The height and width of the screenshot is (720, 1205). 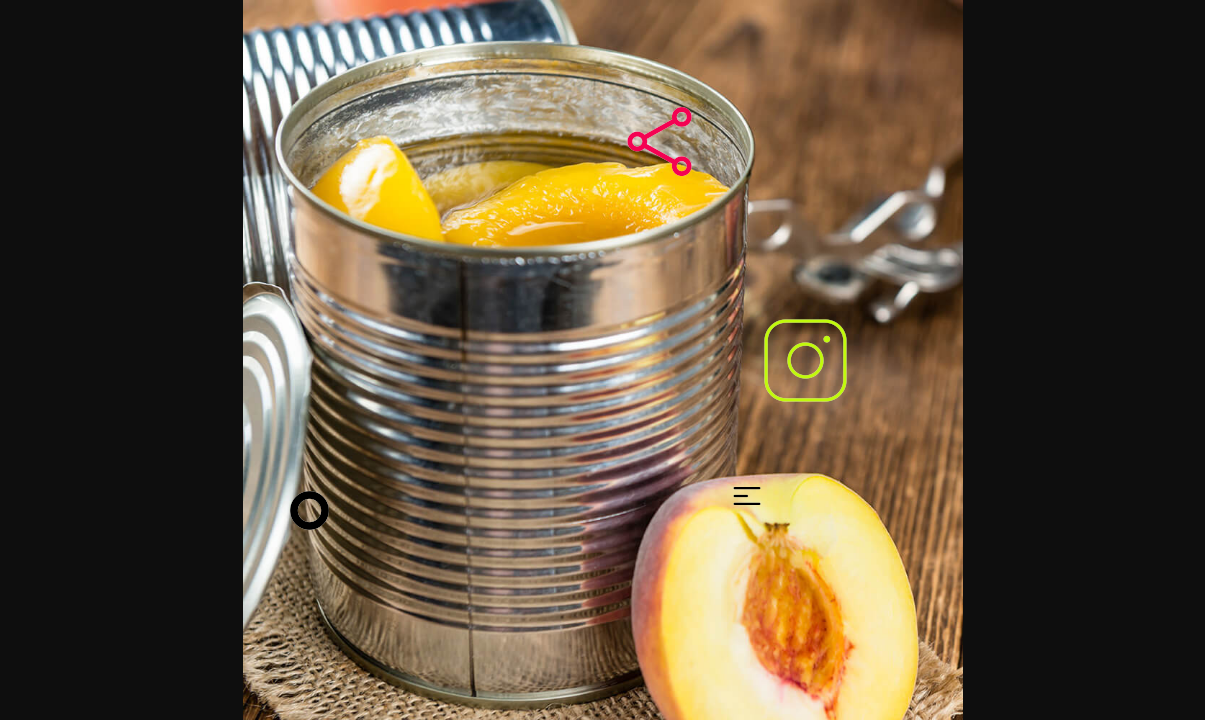 What do you see at coordinates (747, 496) in the screenshot?
I see `open navigation menu` at bounding box center [747, 496].